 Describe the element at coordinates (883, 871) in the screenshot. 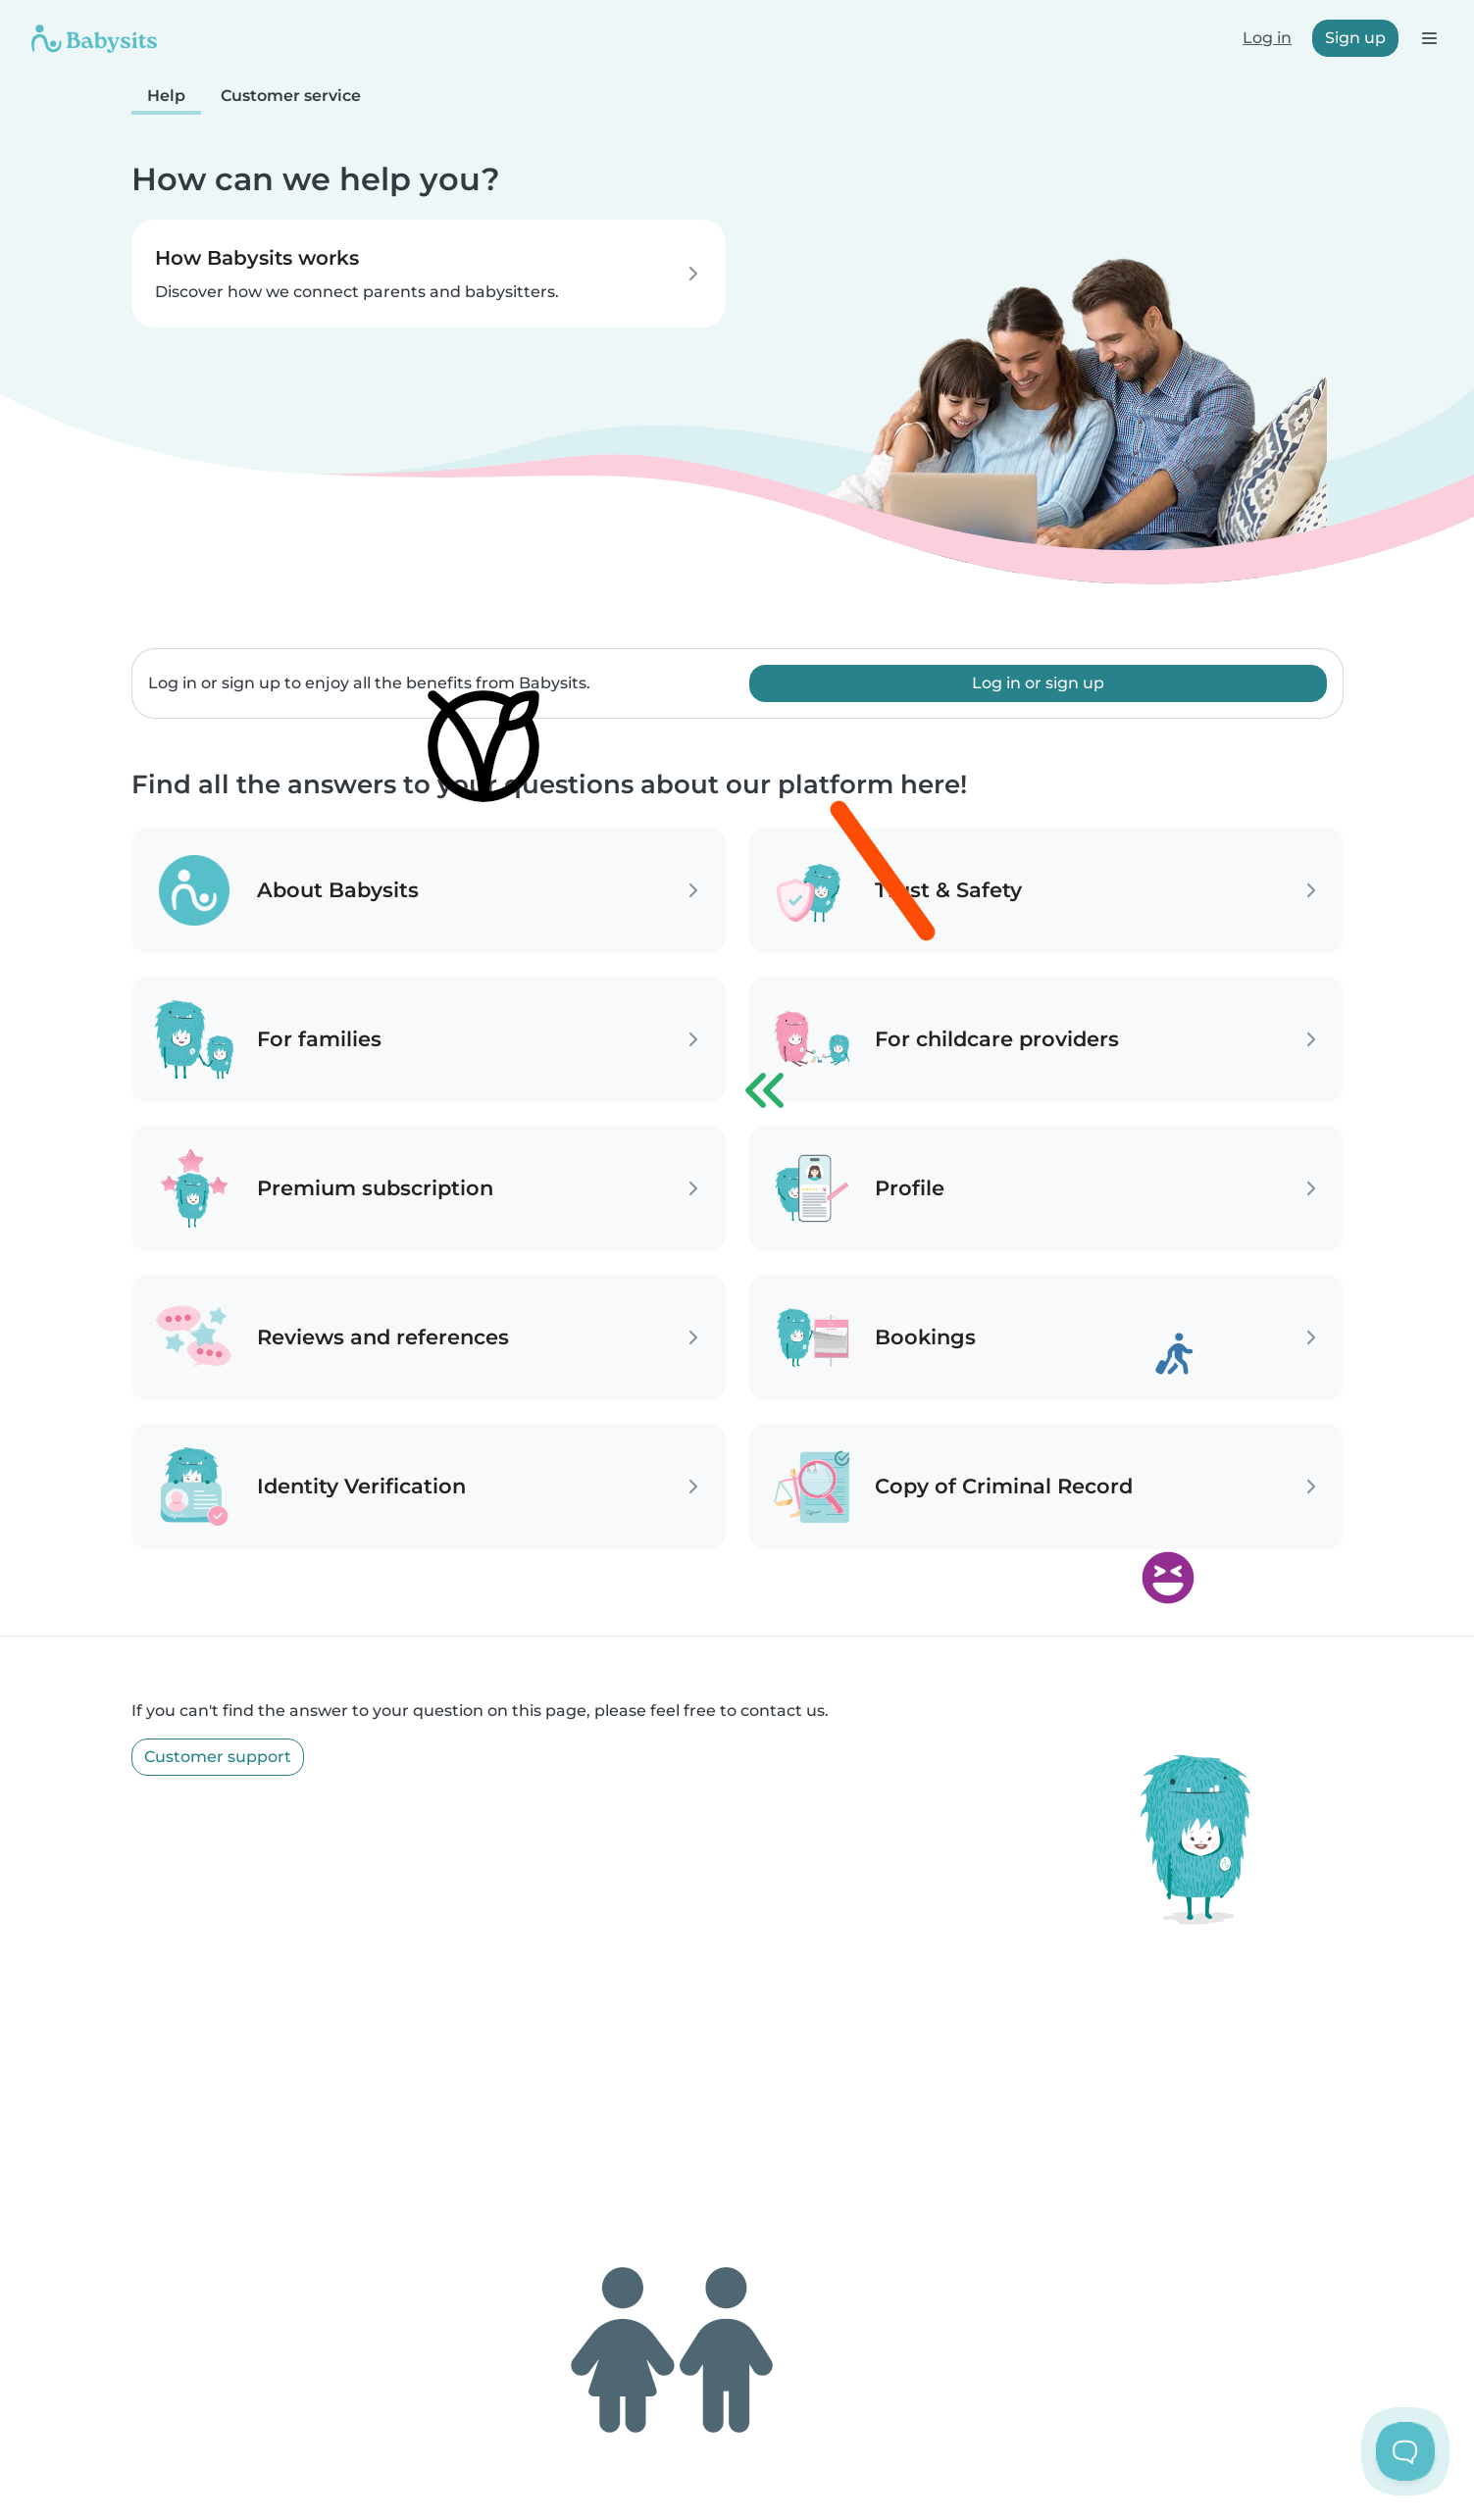

I see `indicates a disabled or unavailable feature` at that location.